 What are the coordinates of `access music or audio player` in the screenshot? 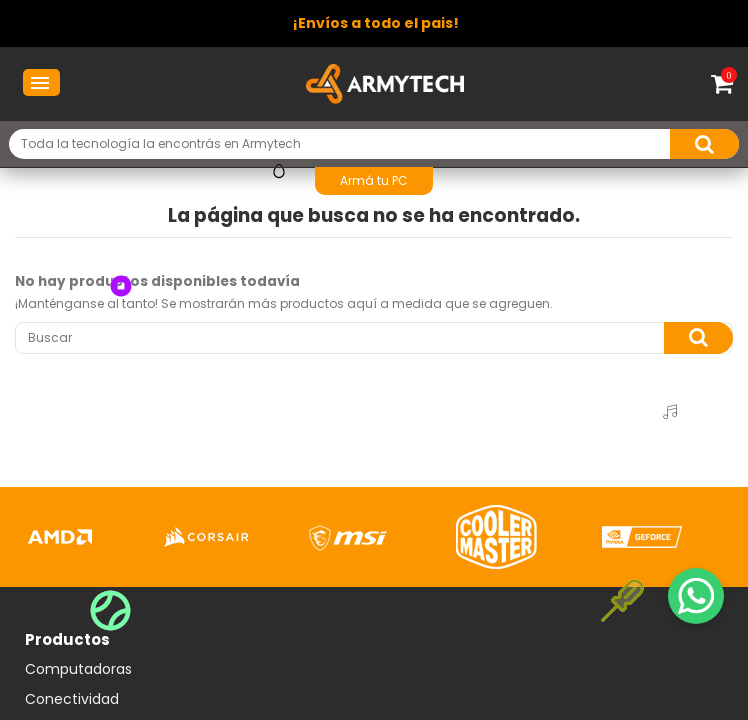 It's located at (671, 412).